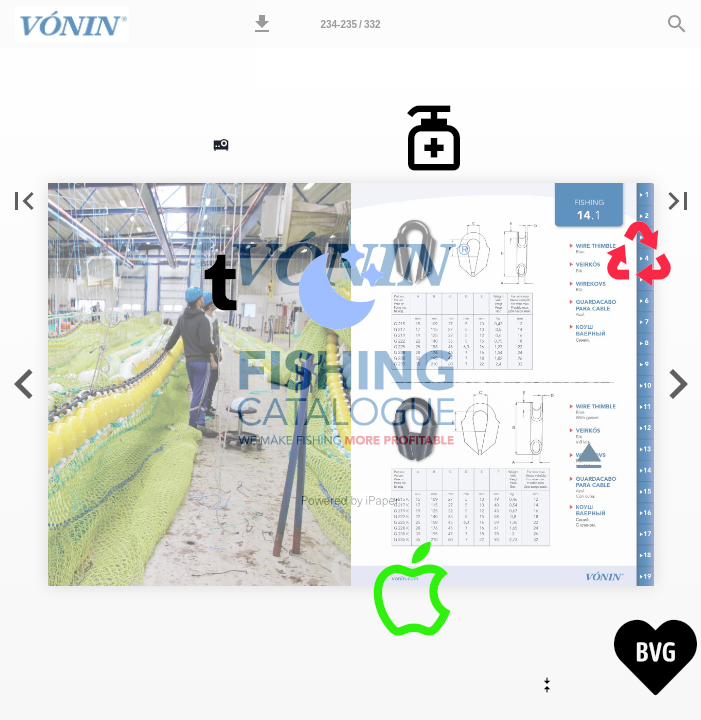  What do you see at coordinates (655, 657) in the screenshot?
I see `BVG (Berlin public transit) app or service` at bounding box center [655, 657].